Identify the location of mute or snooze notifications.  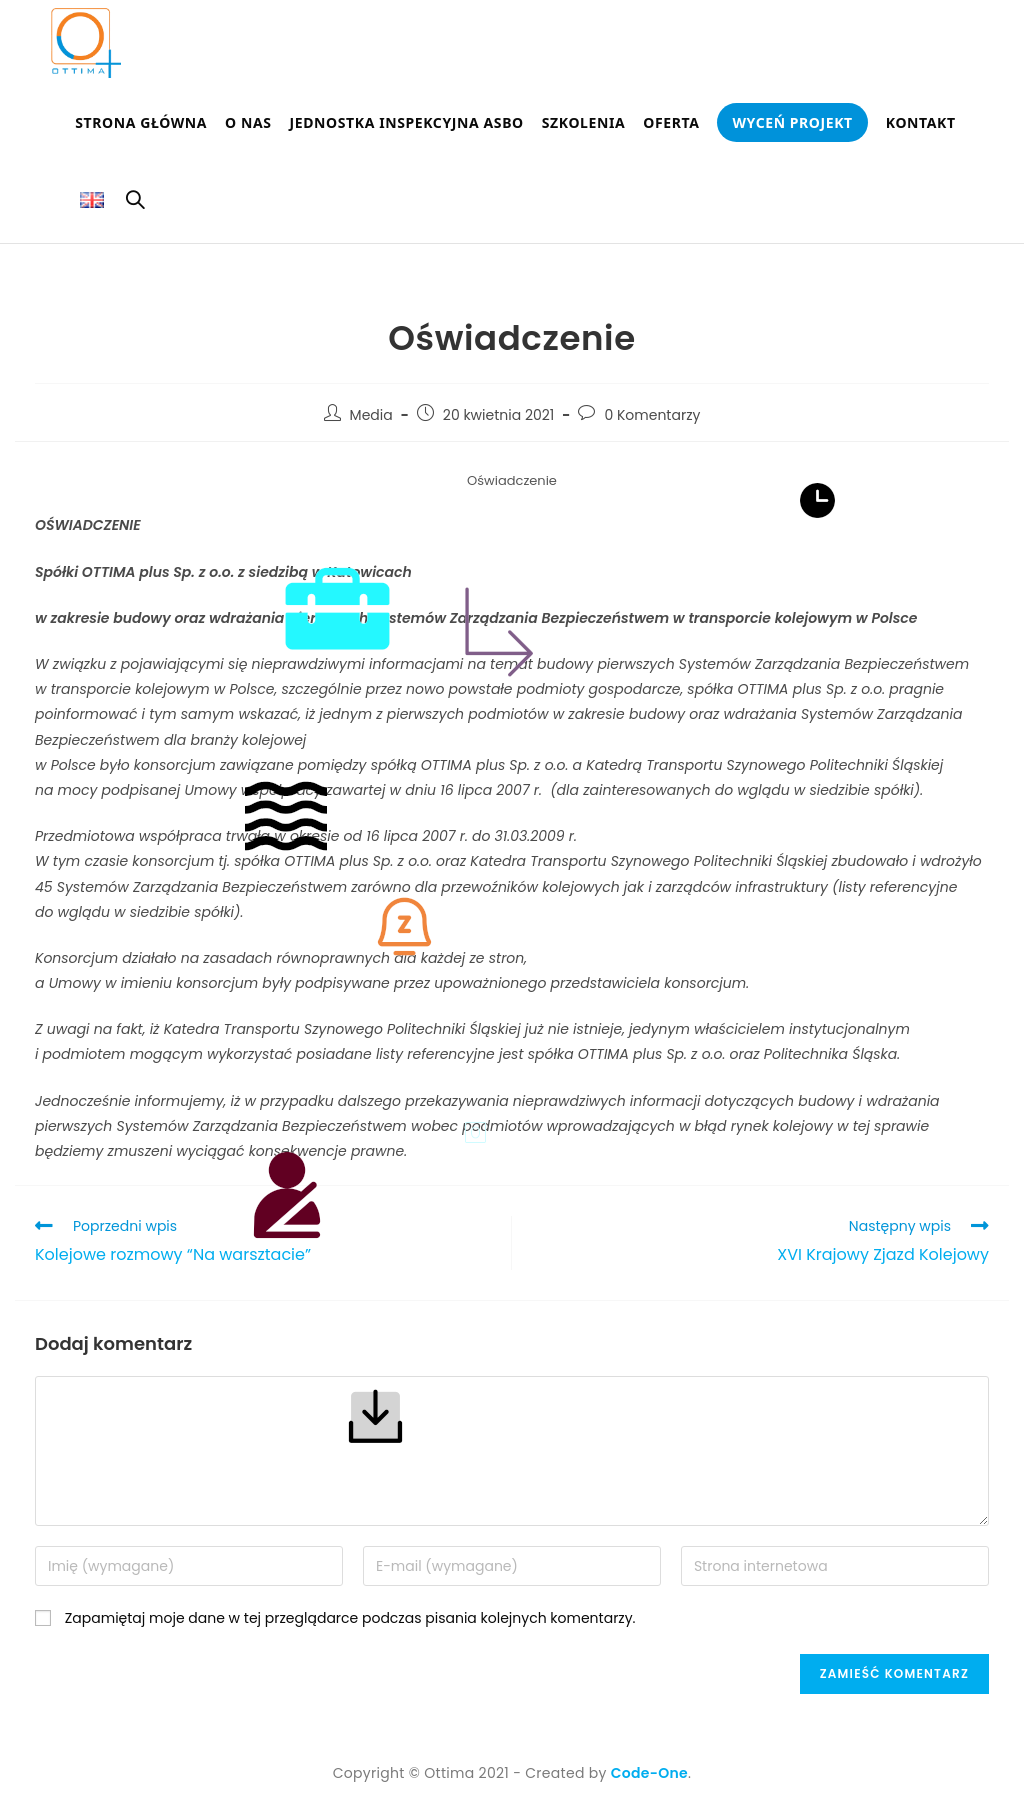
(404, 926).